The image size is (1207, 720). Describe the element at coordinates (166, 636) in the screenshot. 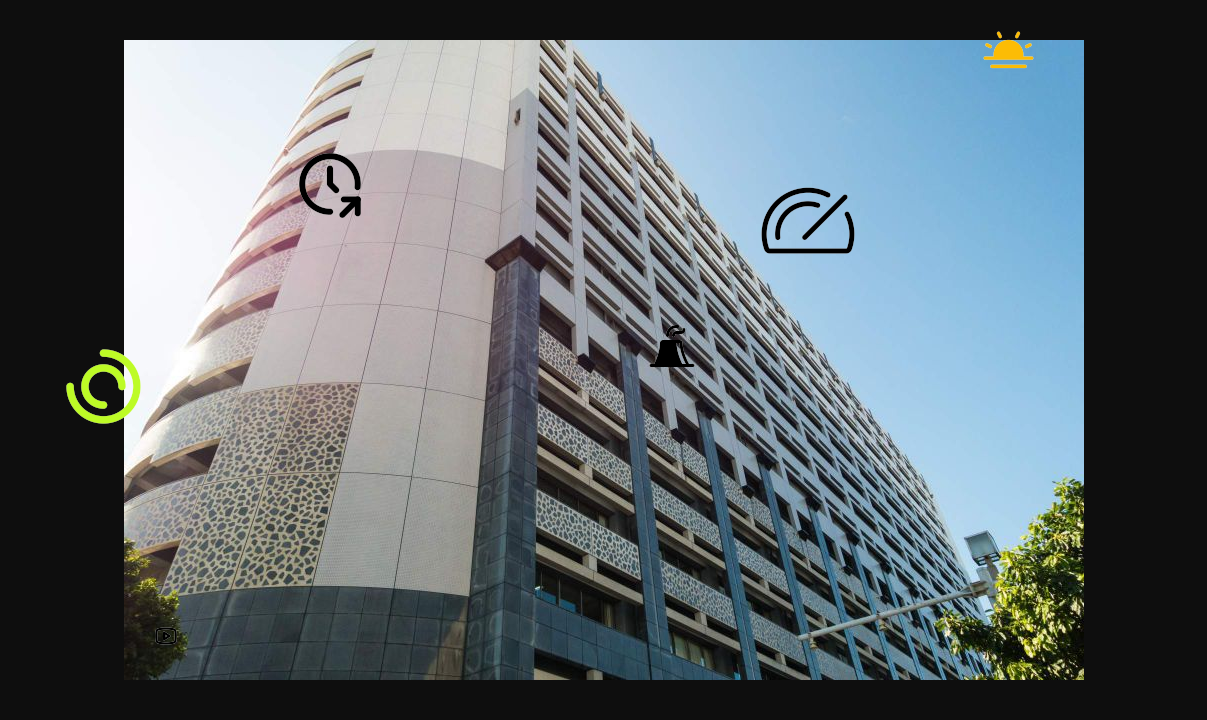

I see `open YouTube app` at that location.